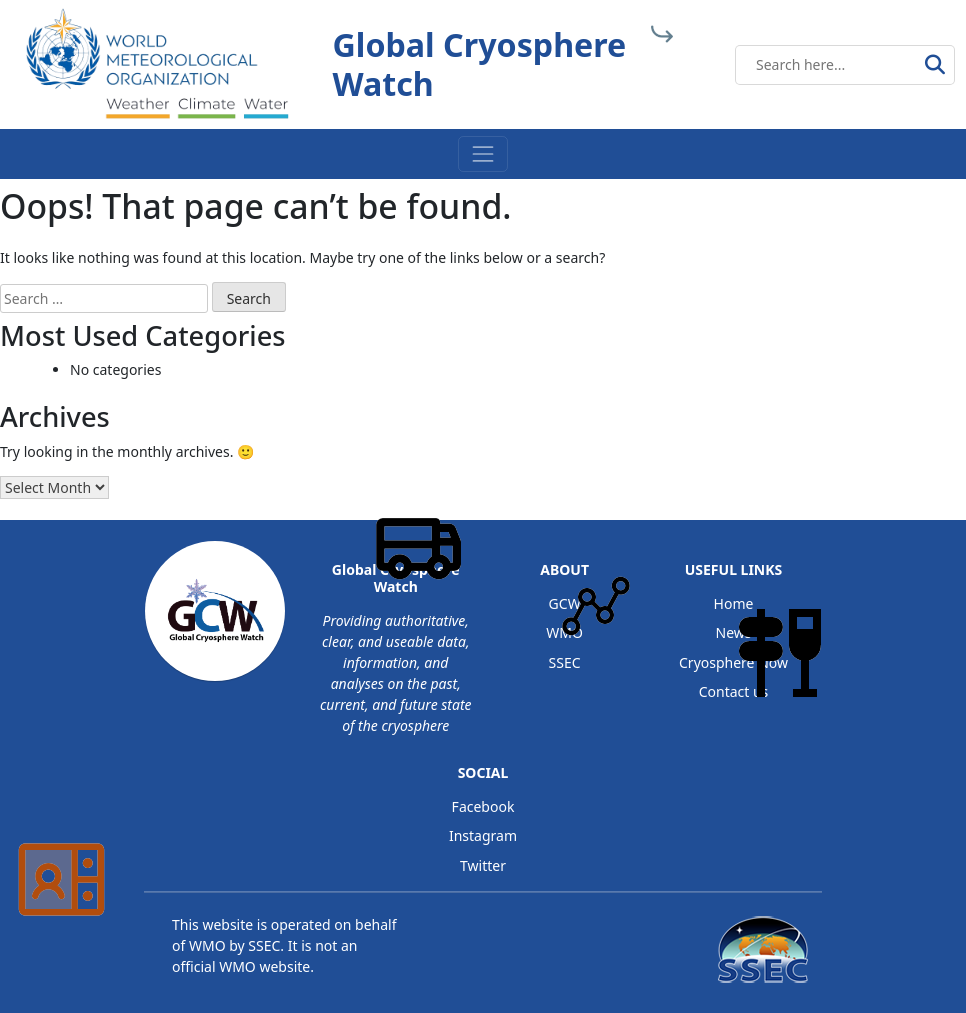 This screenshot has height=1013, width=966. What do you see at coordinates (662, 34) in the screenshot?
I see `reply to a message or comment` at bounding box center [662, 34].